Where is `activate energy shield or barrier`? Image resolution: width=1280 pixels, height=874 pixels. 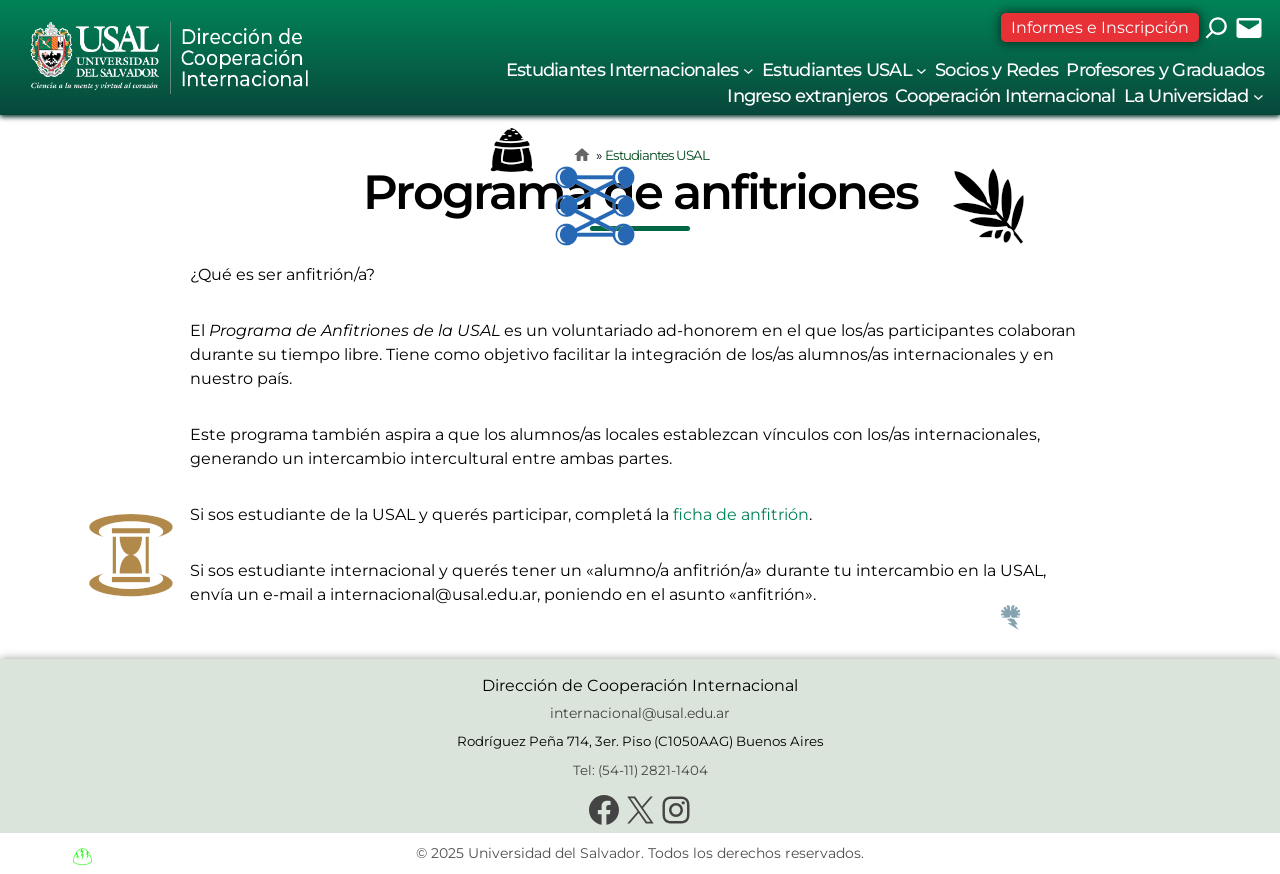 activate energy shield or barrier is located at coordinates (82, 856).